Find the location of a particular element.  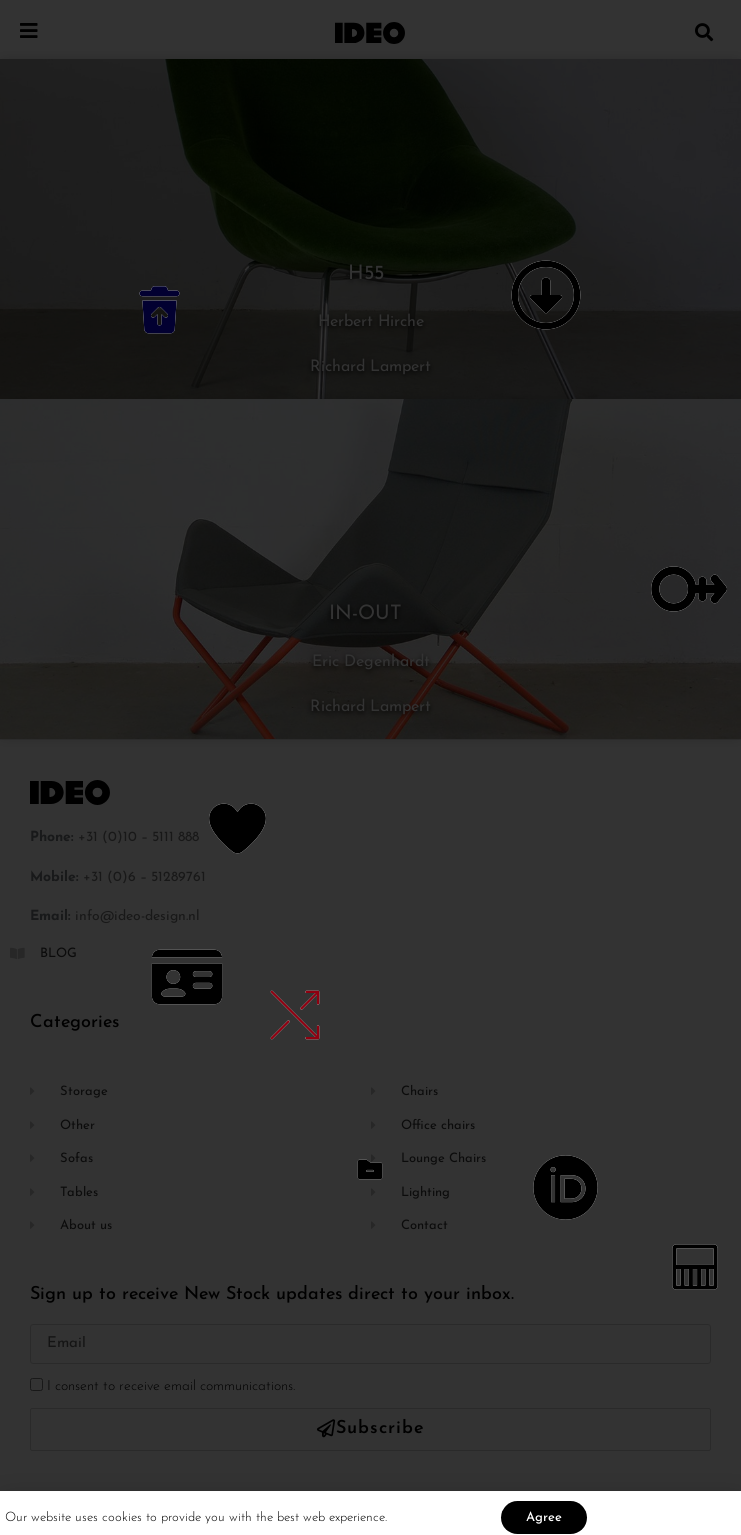

indicates horizontal male gender symbol or masculine orientation is located at coordinates (688, 589).